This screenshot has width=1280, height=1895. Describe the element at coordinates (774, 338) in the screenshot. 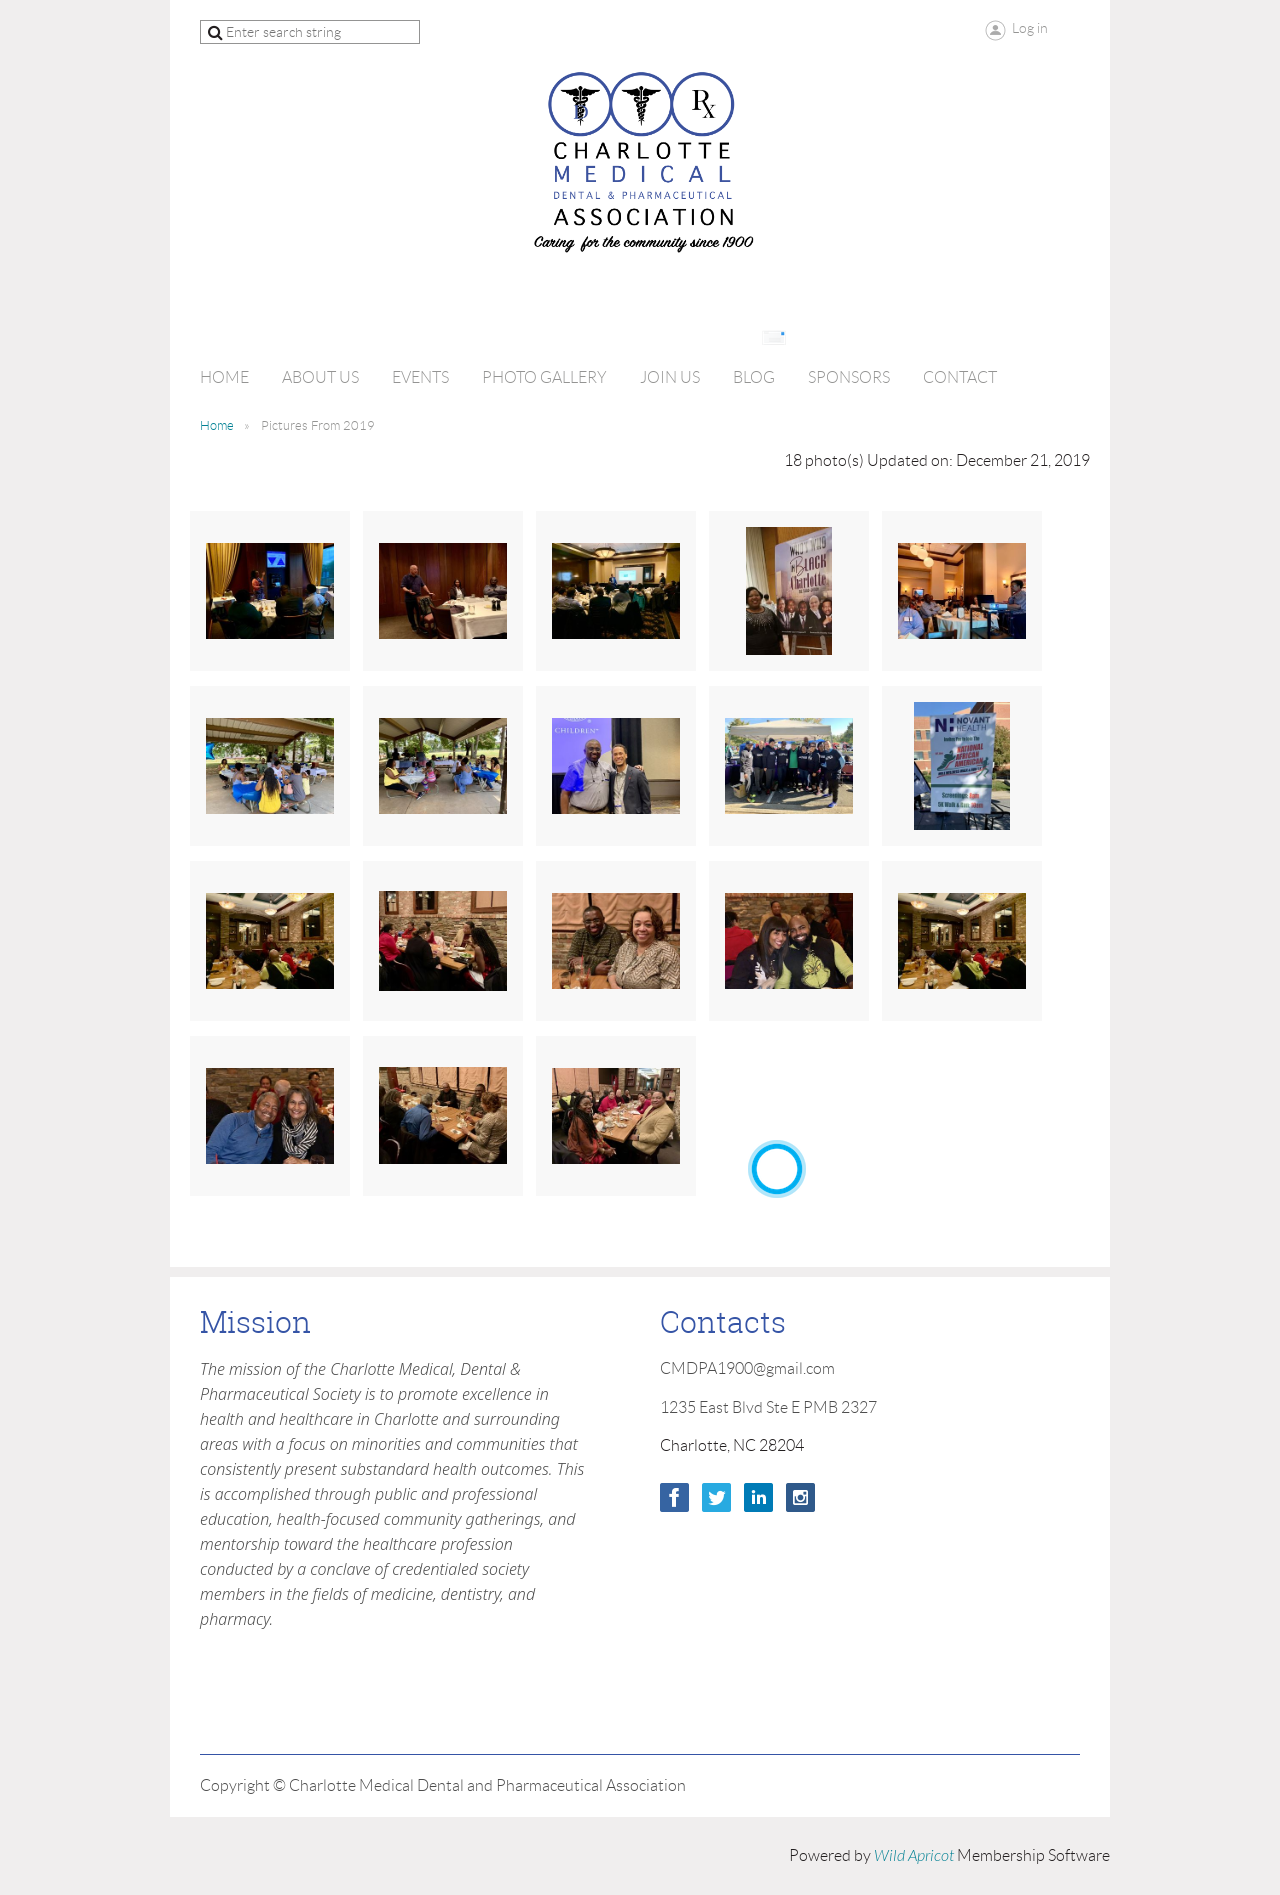

I see `open your email inbox` at that location.